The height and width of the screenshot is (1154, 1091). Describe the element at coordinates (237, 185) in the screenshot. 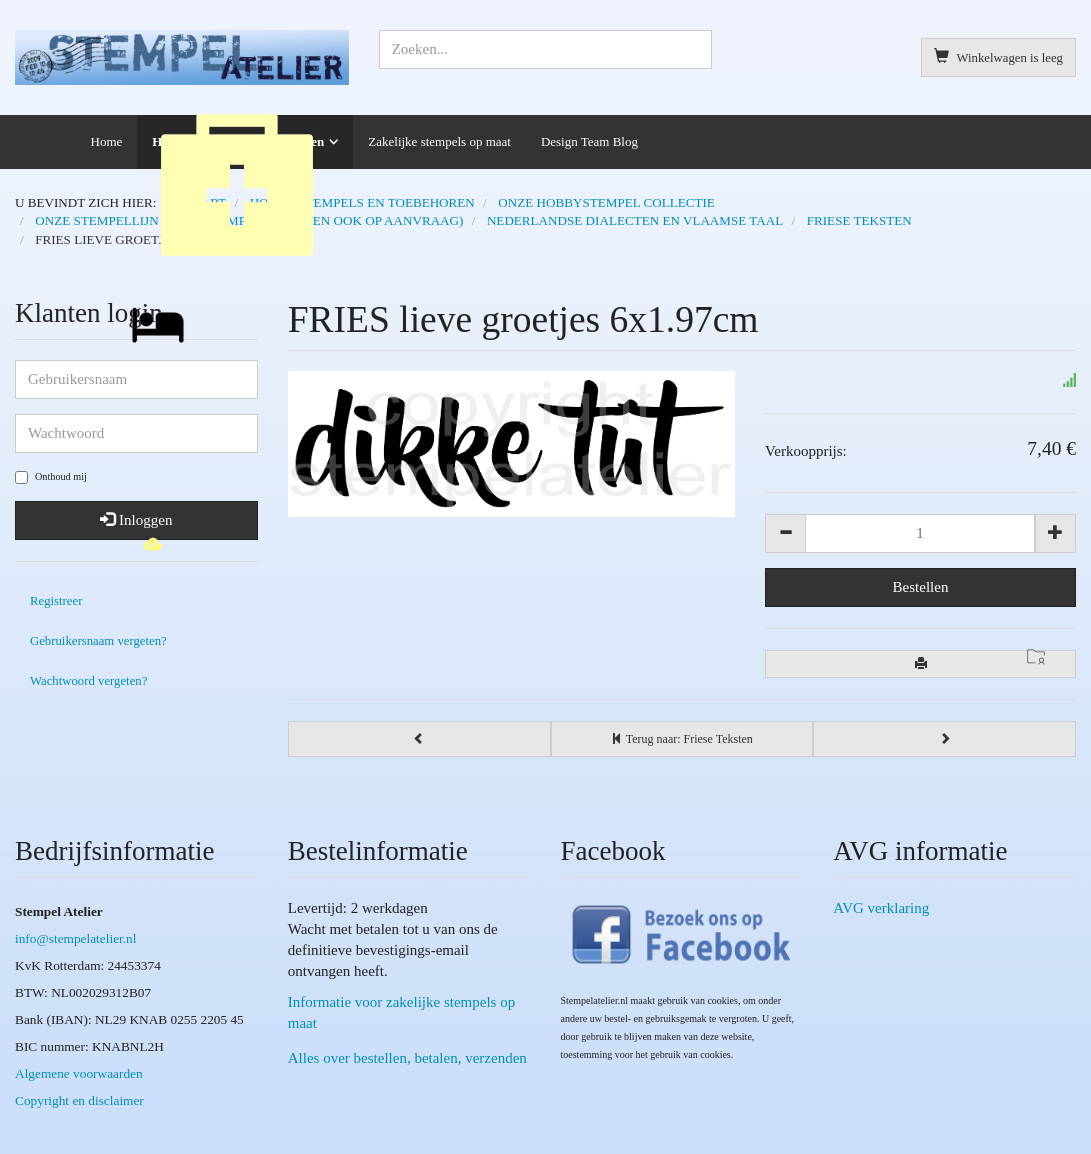

I see `access health or medical features` at that location.